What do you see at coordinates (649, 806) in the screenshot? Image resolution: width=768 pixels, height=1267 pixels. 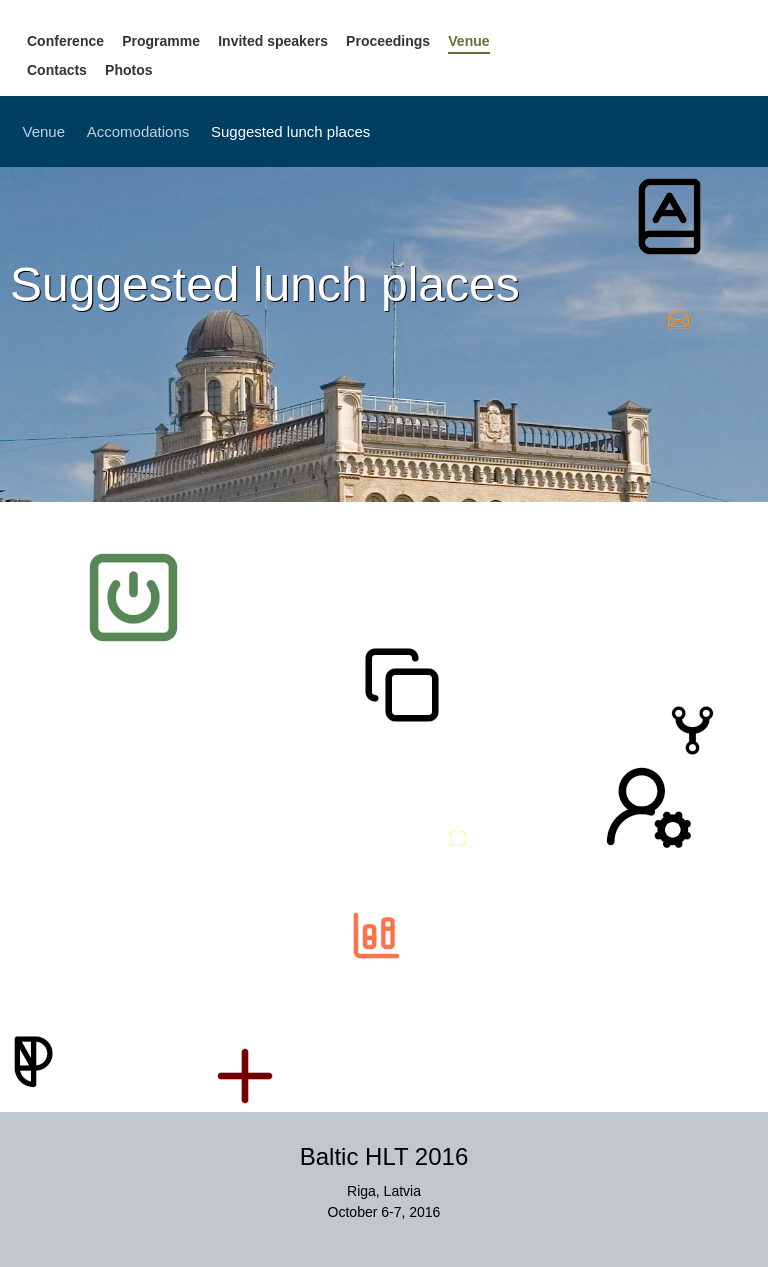 I see `access user account settings` at bounding box center [649, 806].